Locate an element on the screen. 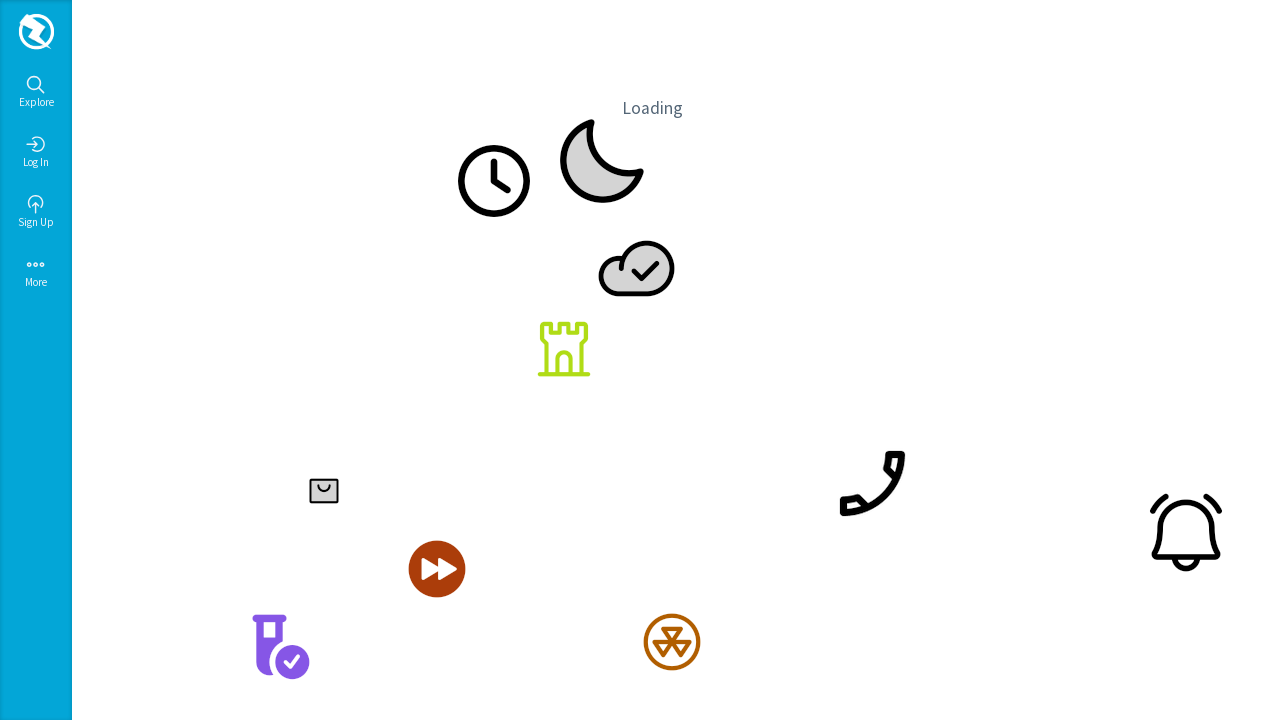 This screenshot has width=1280, height=720. test sample verified or approved is located at coordinates (279, 645).